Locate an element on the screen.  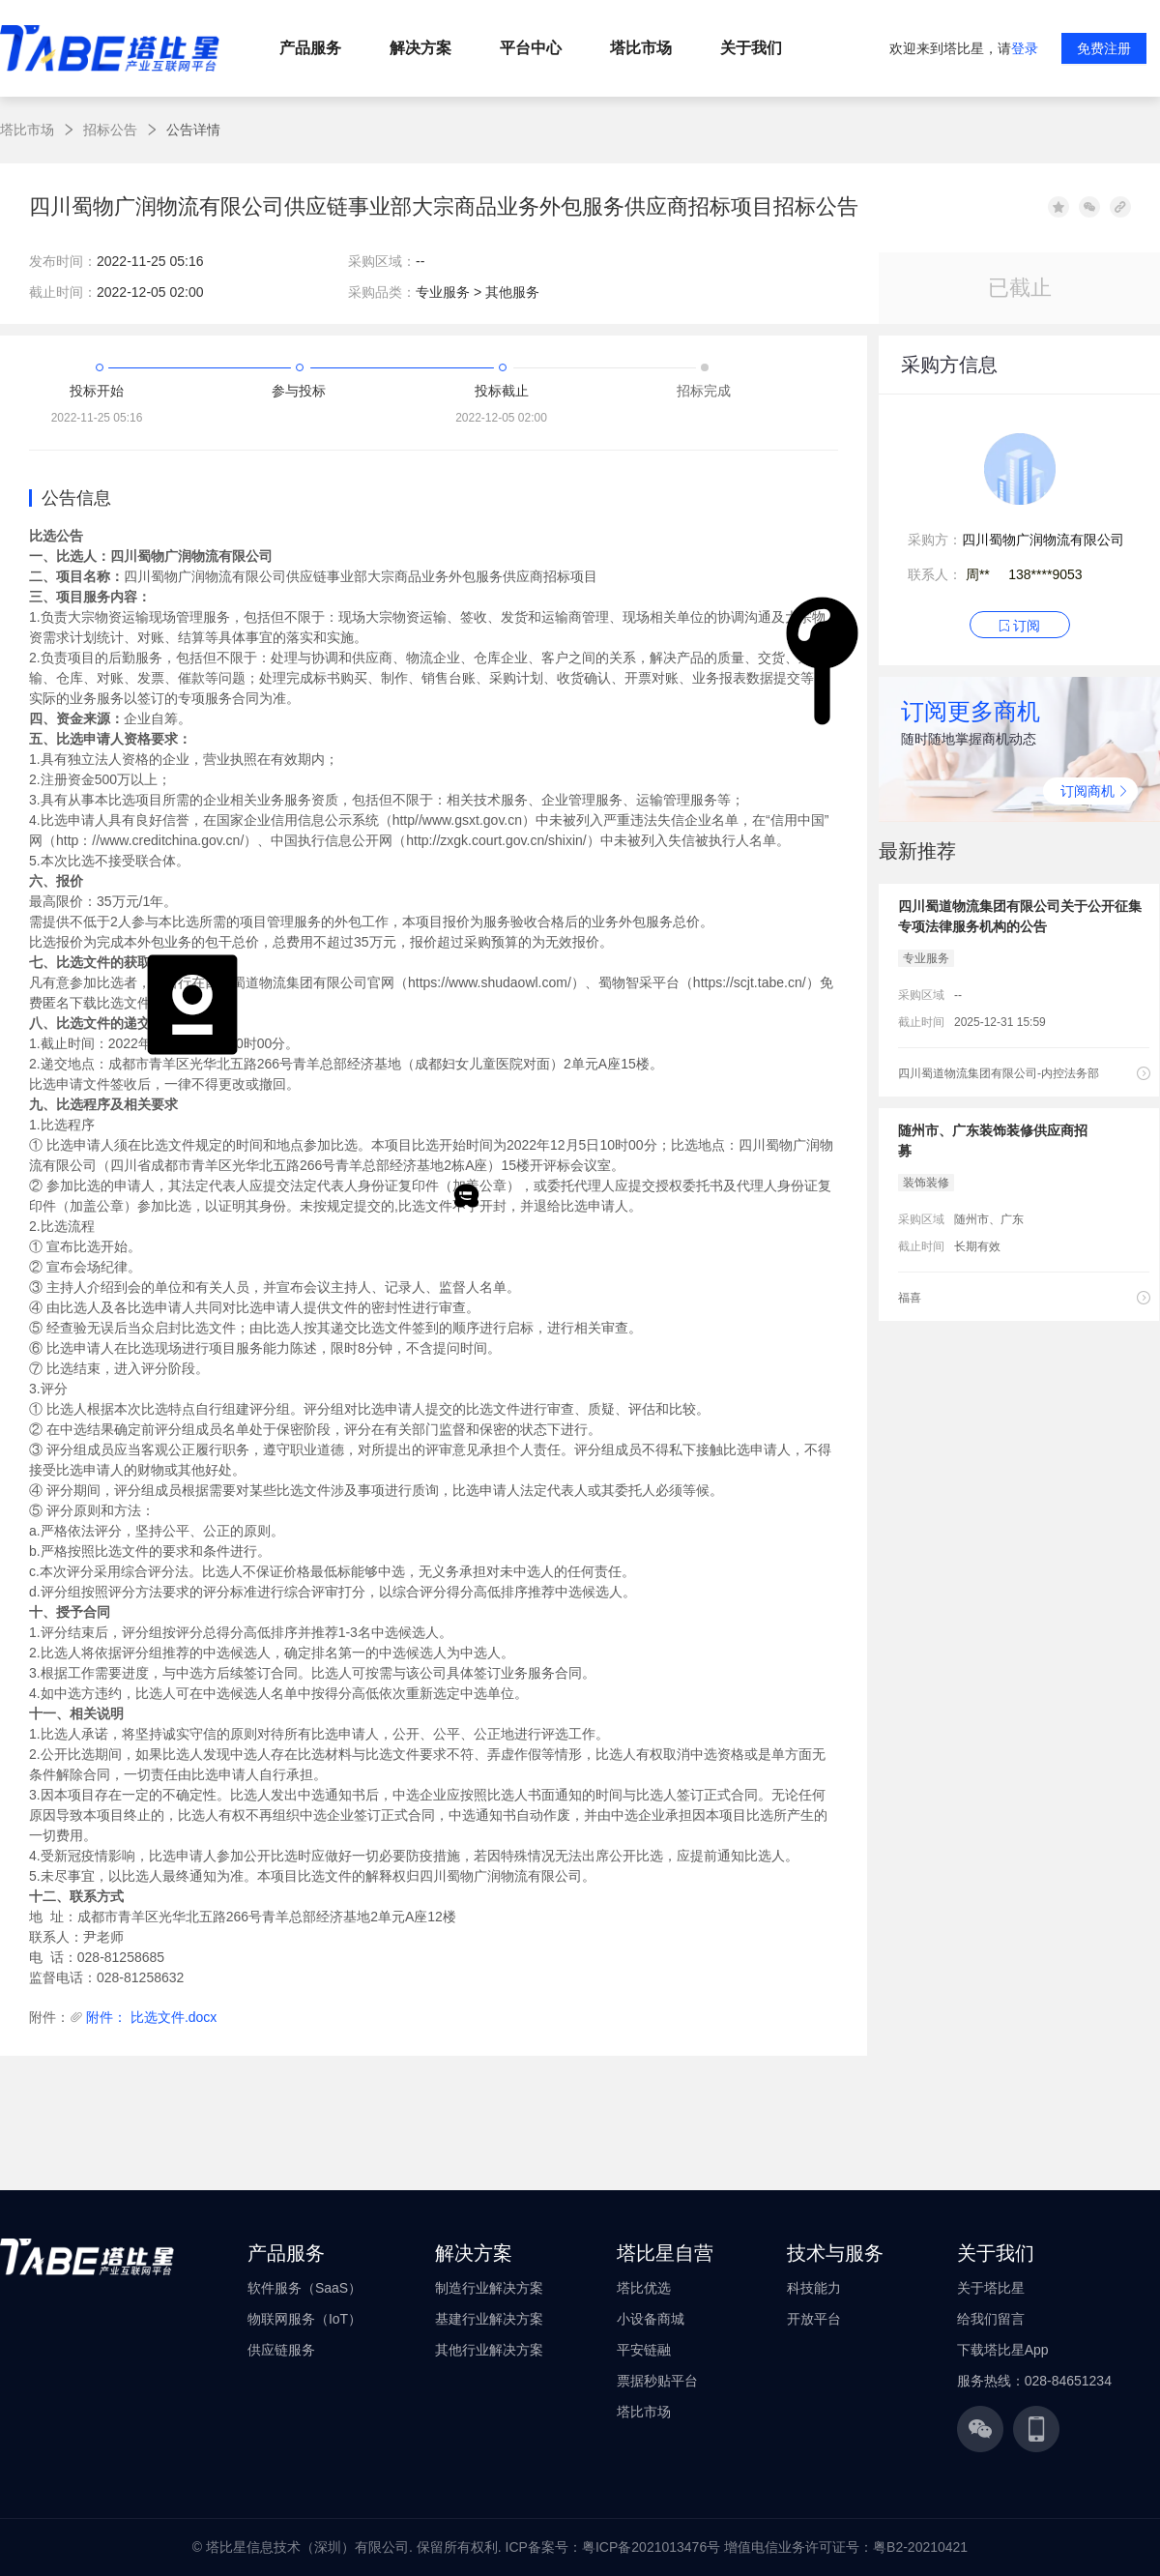
visit wpbeginner wordpress tutorials is located at coordinates (466, 1195).